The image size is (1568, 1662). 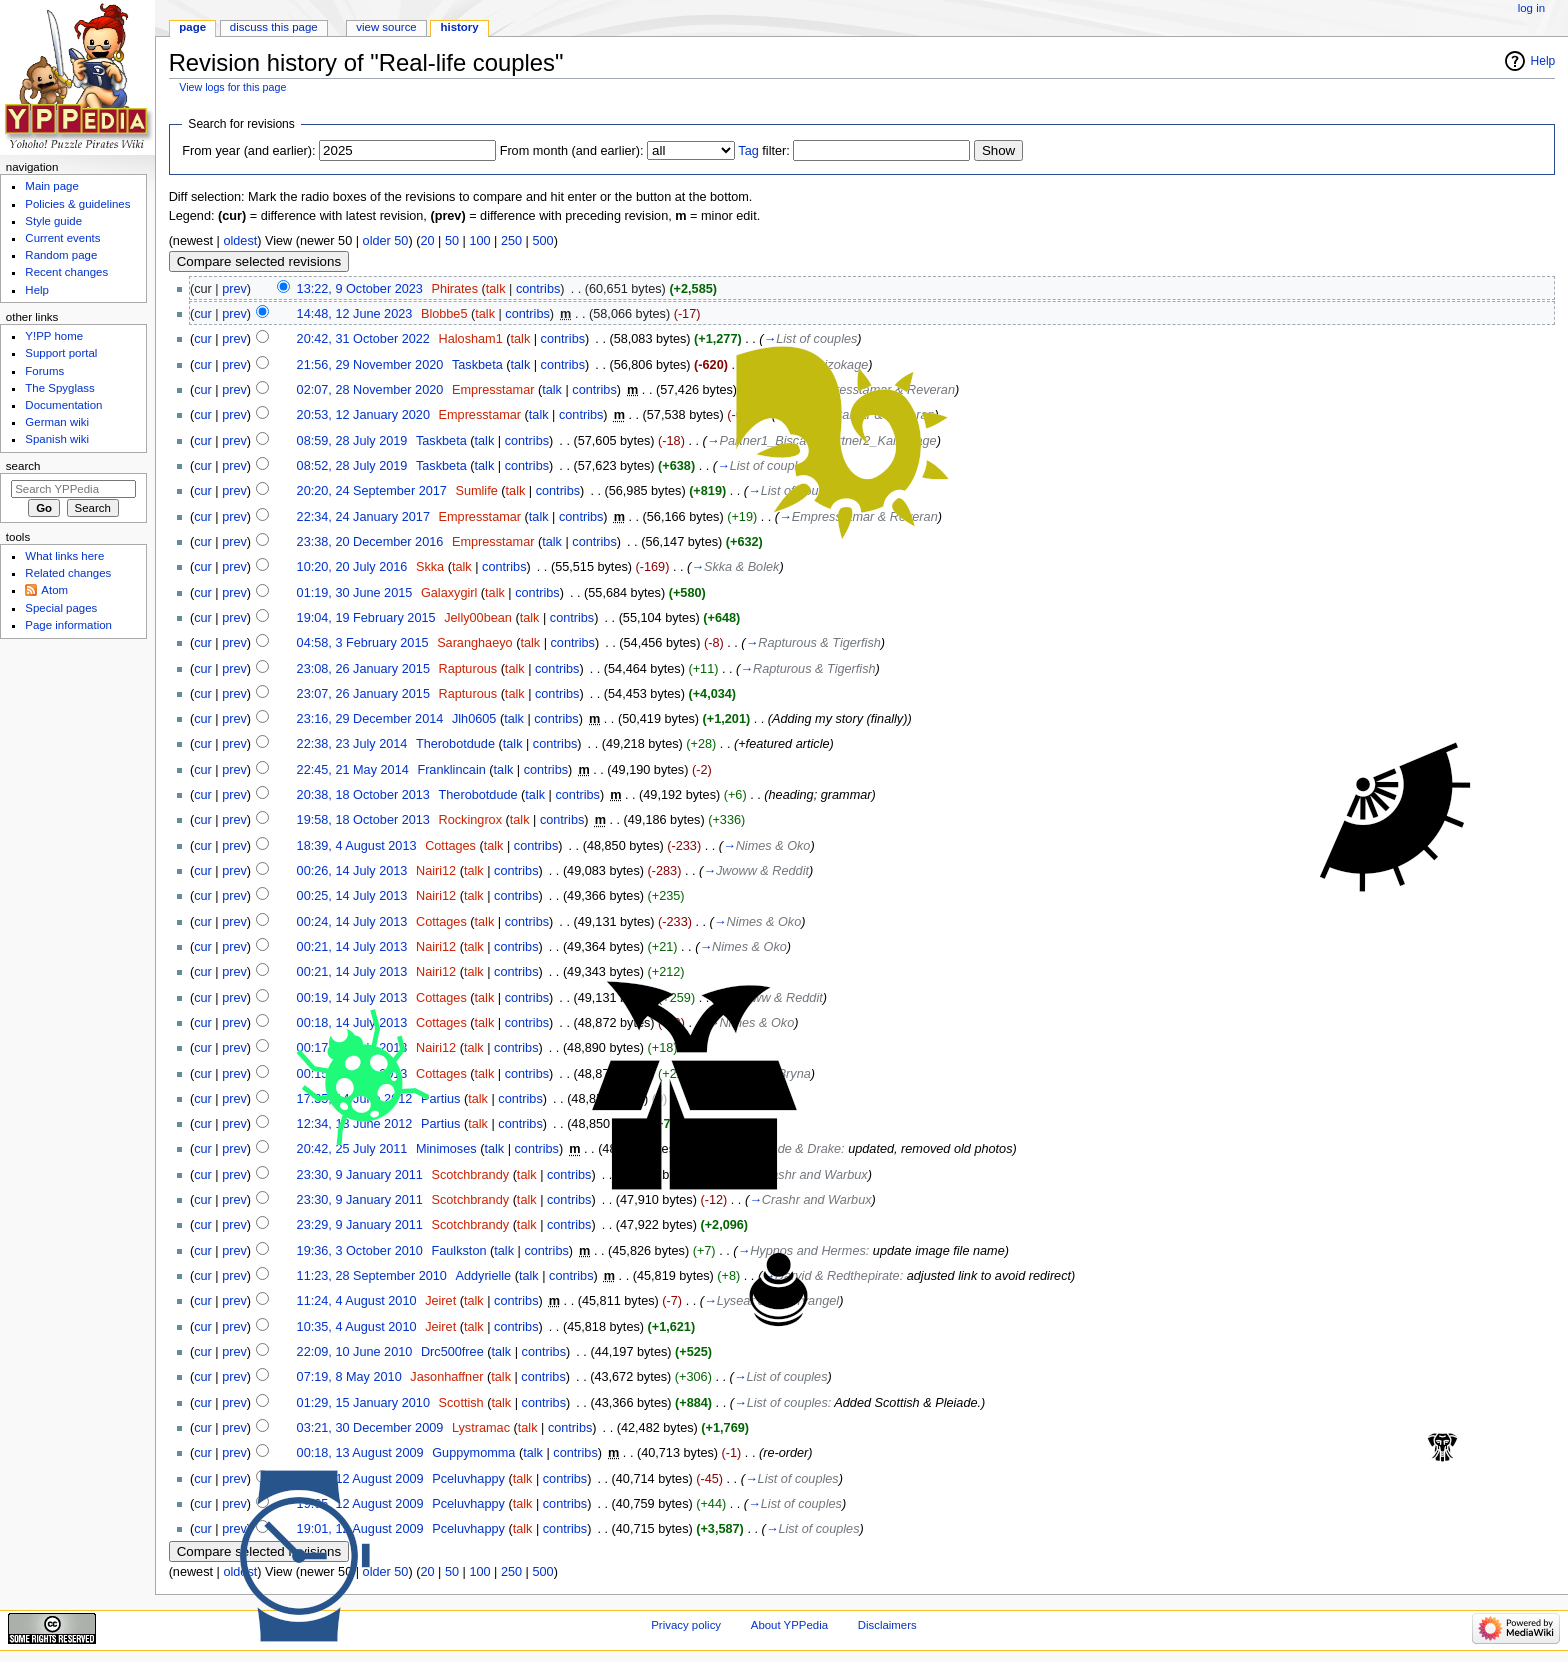 I want to click on browse or purchase fragrances, so click(x=778, y=1289).